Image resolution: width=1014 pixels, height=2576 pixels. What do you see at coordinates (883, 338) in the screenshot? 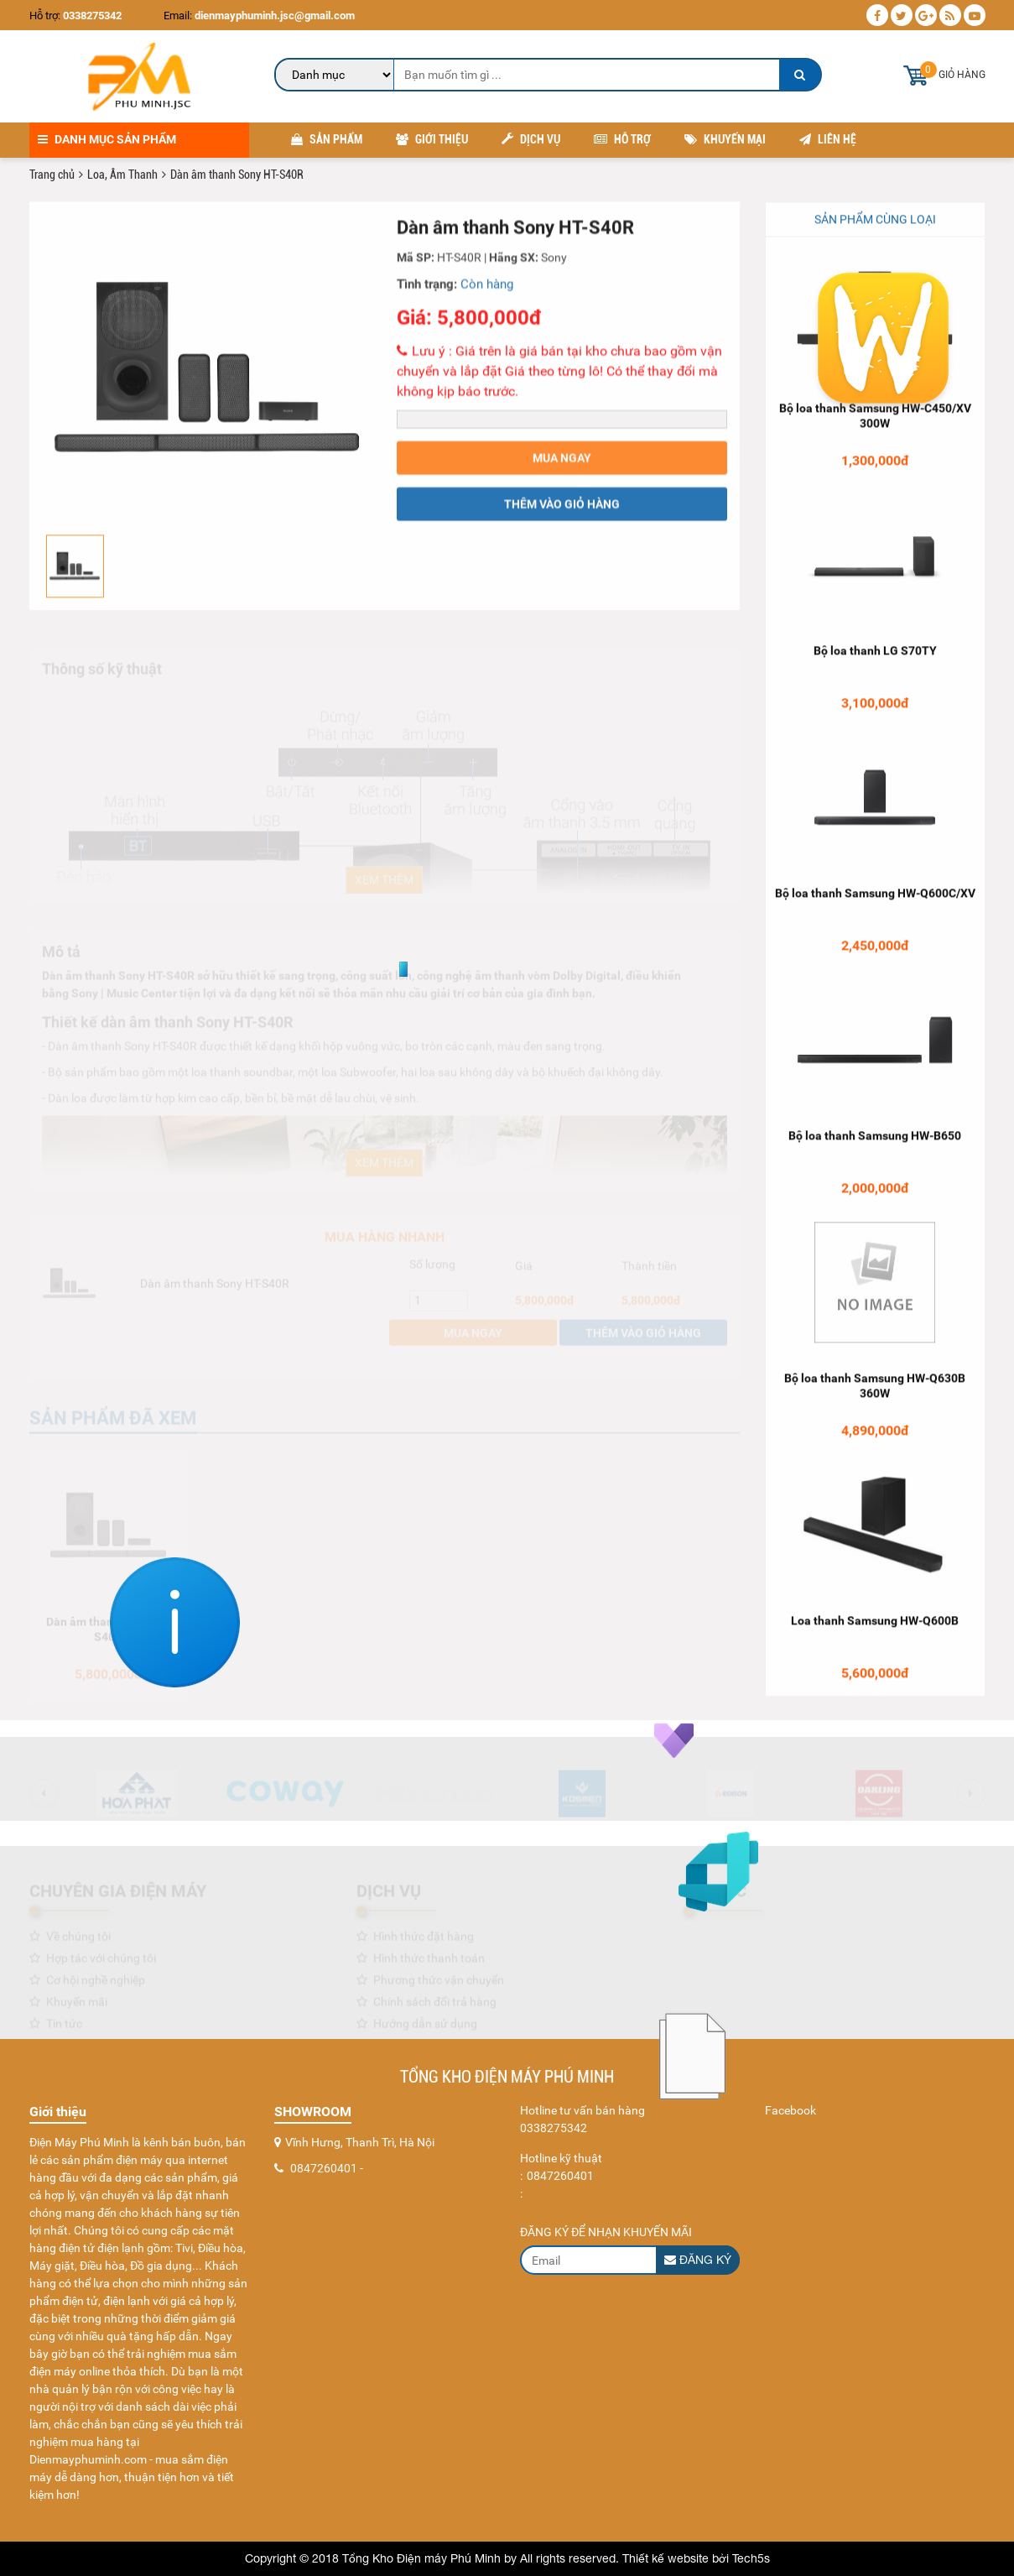
I see `open the wayland display server application` at bounding box center [883, 338].